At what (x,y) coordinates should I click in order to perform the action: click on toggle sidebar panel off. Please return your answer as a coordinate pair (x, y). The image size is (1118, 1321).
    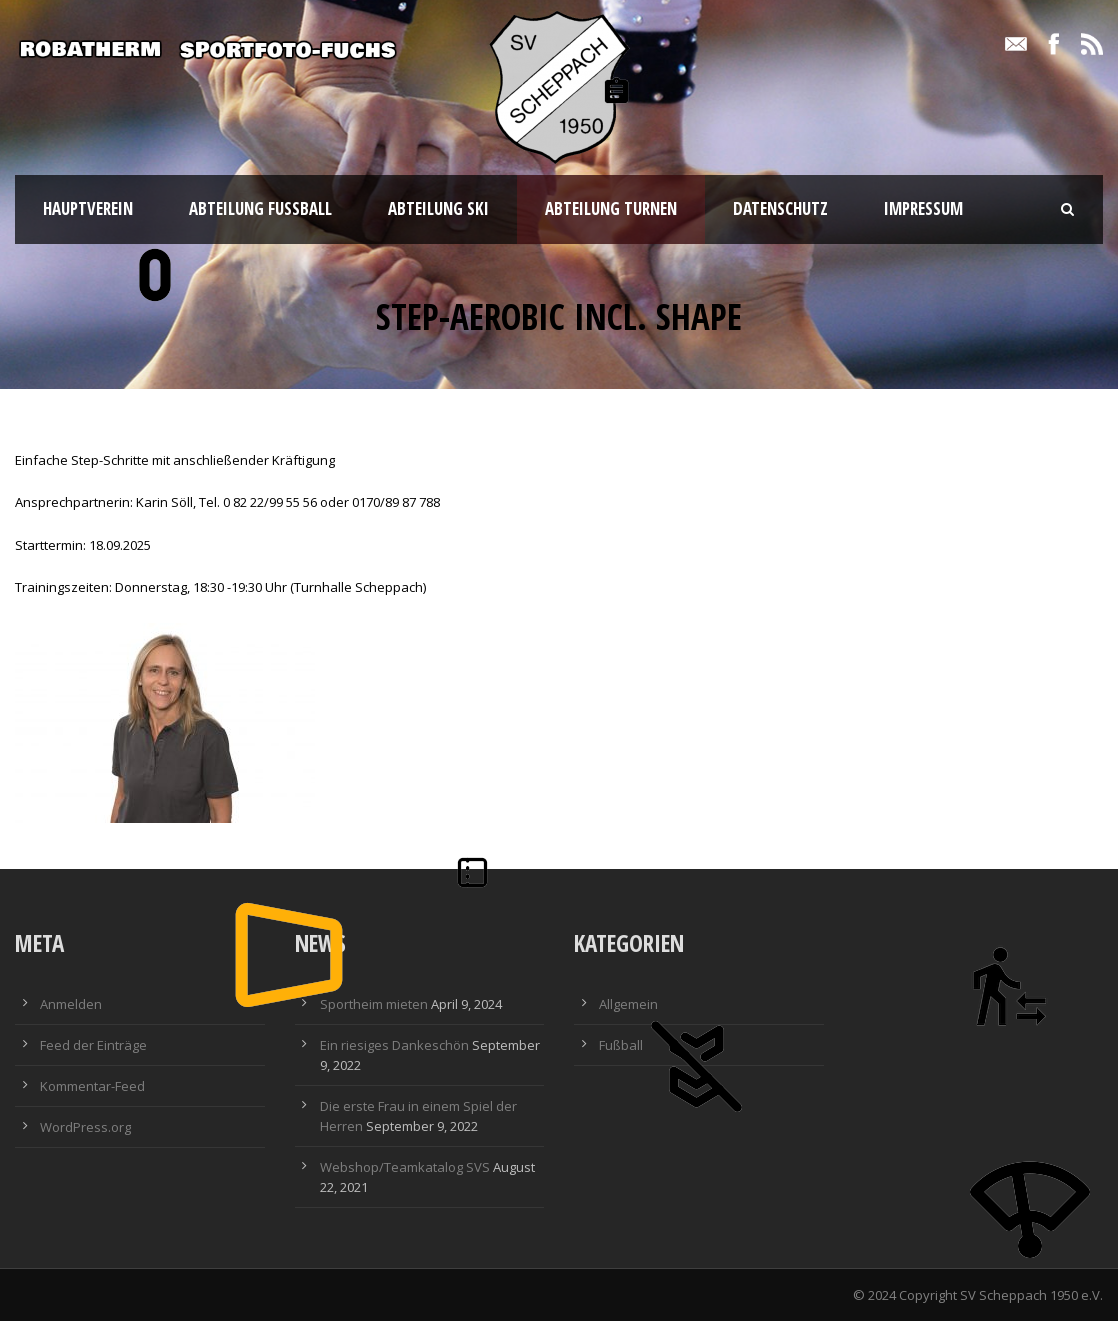
    Looking at the image, I should click on (472, 872).